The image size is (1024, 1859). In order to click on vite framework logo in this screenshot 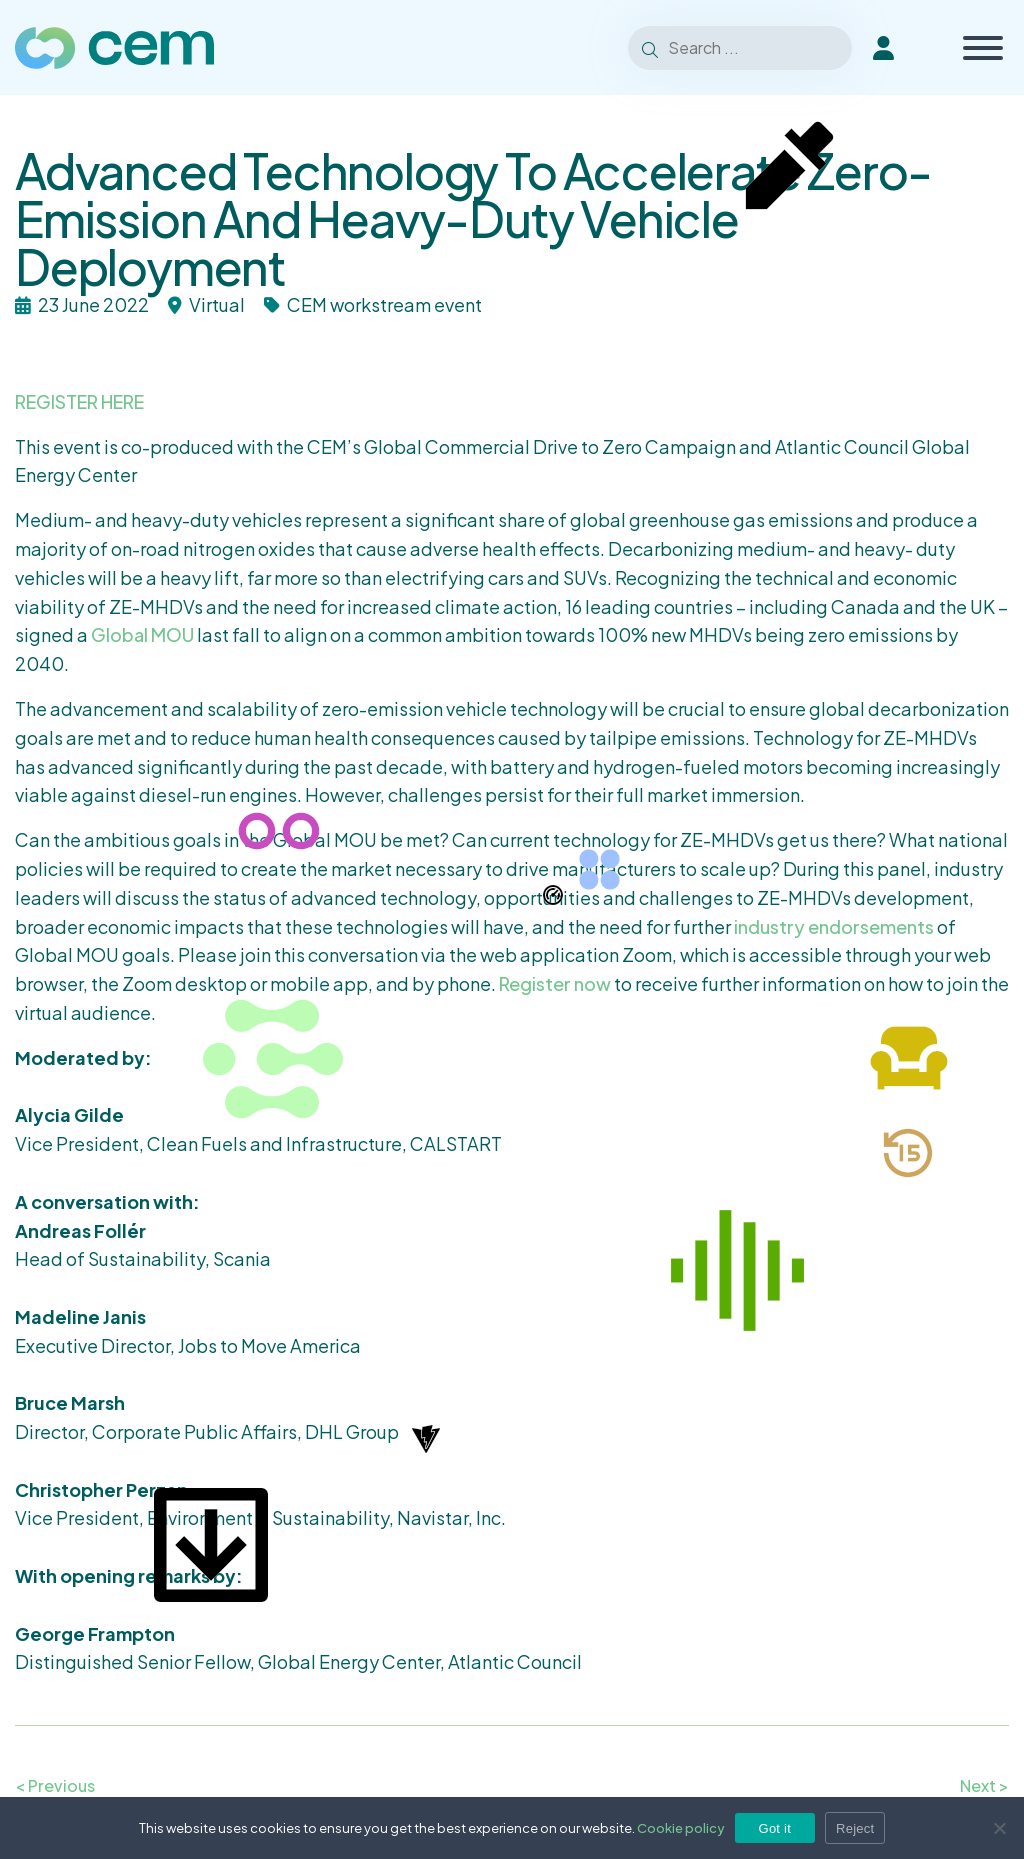, I will do `click(426, 1439)`.